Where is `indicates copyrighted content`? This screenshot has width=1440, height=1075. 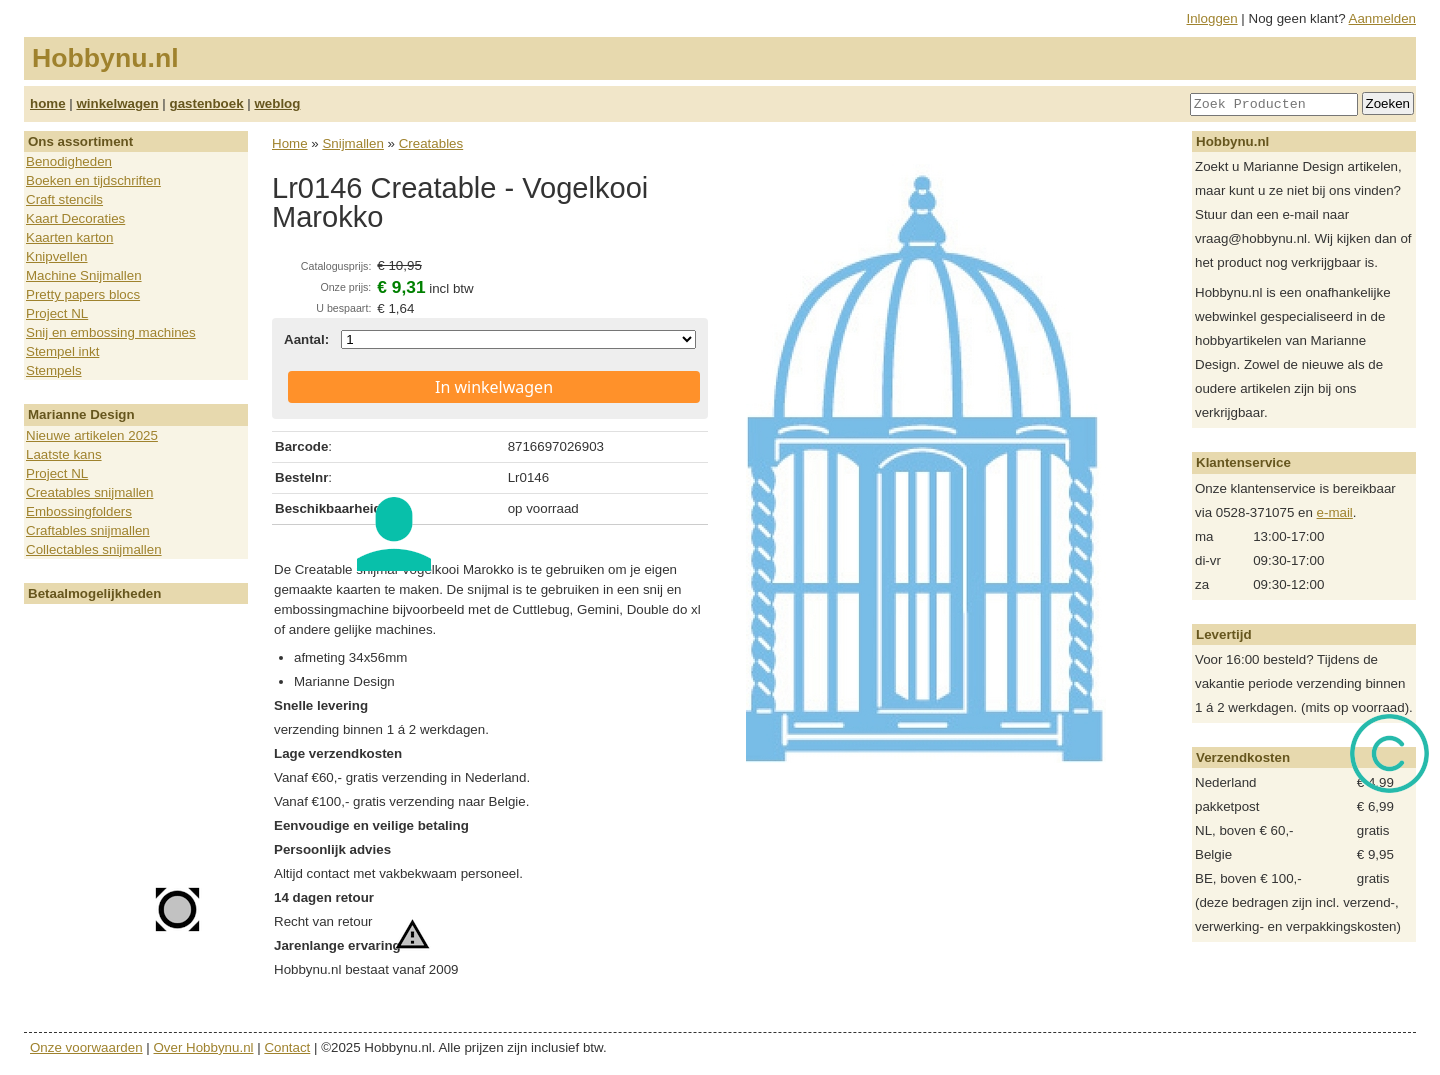 indicates copyrighted content is located at coordinates (1389, 753).